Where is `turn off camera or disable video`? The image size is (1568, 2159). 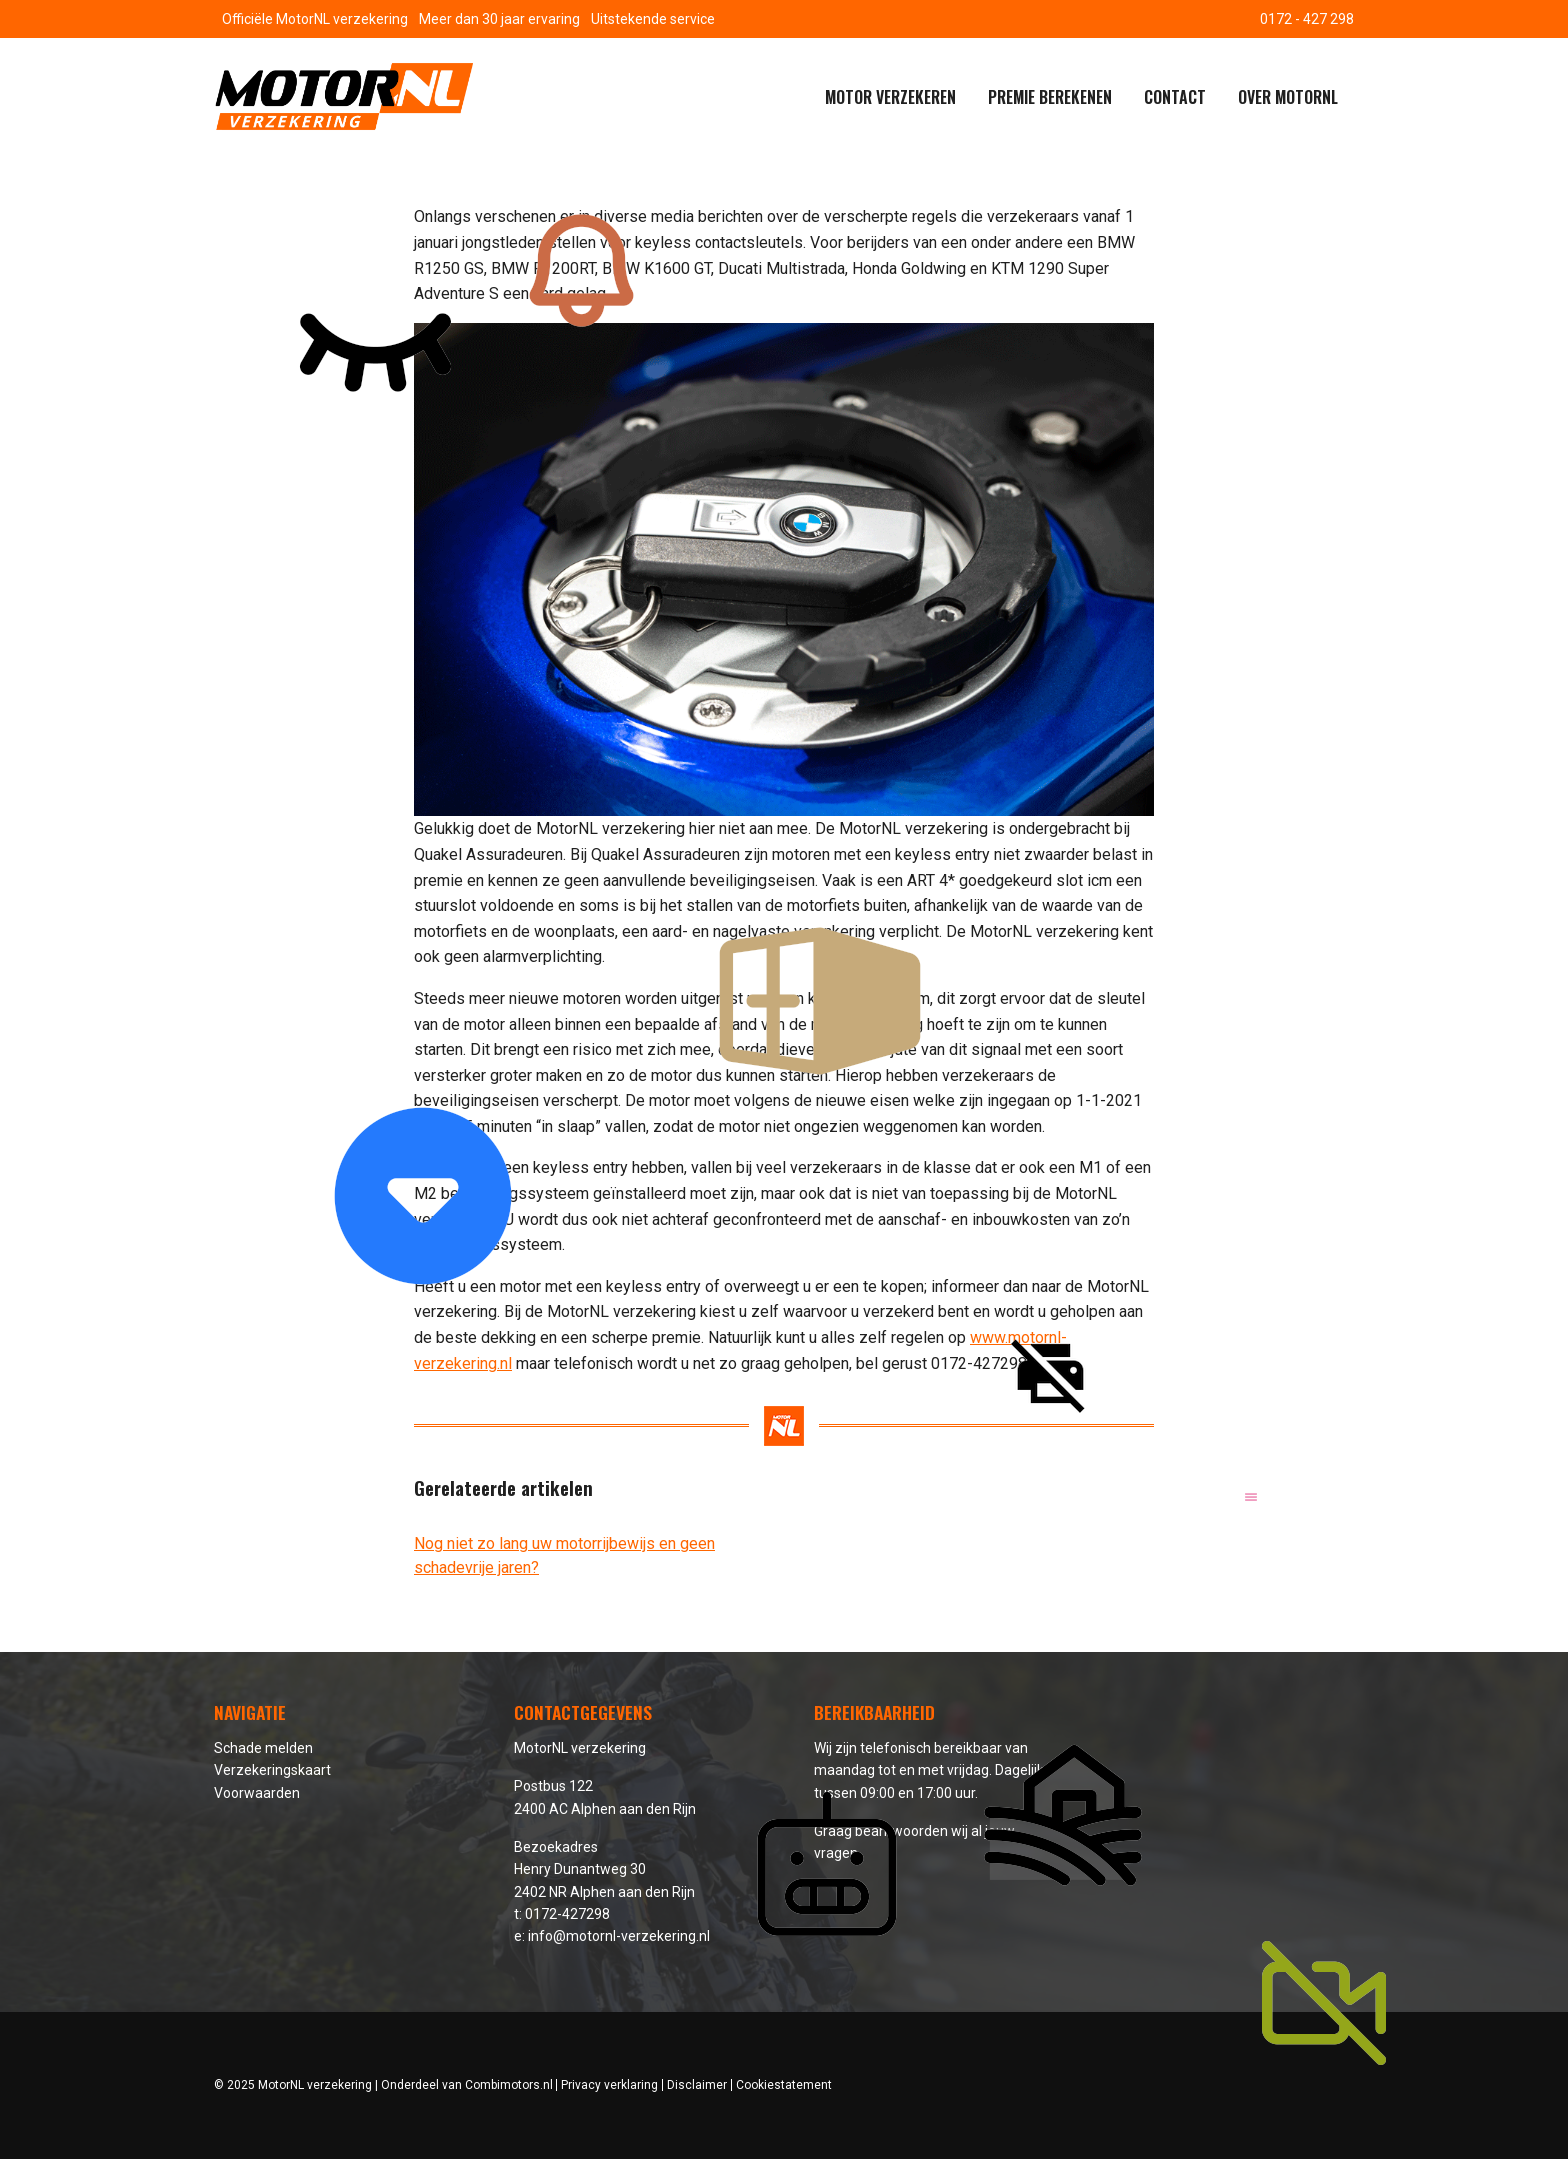 turn off camera or disable video is located at coordinates (1324, 2003).